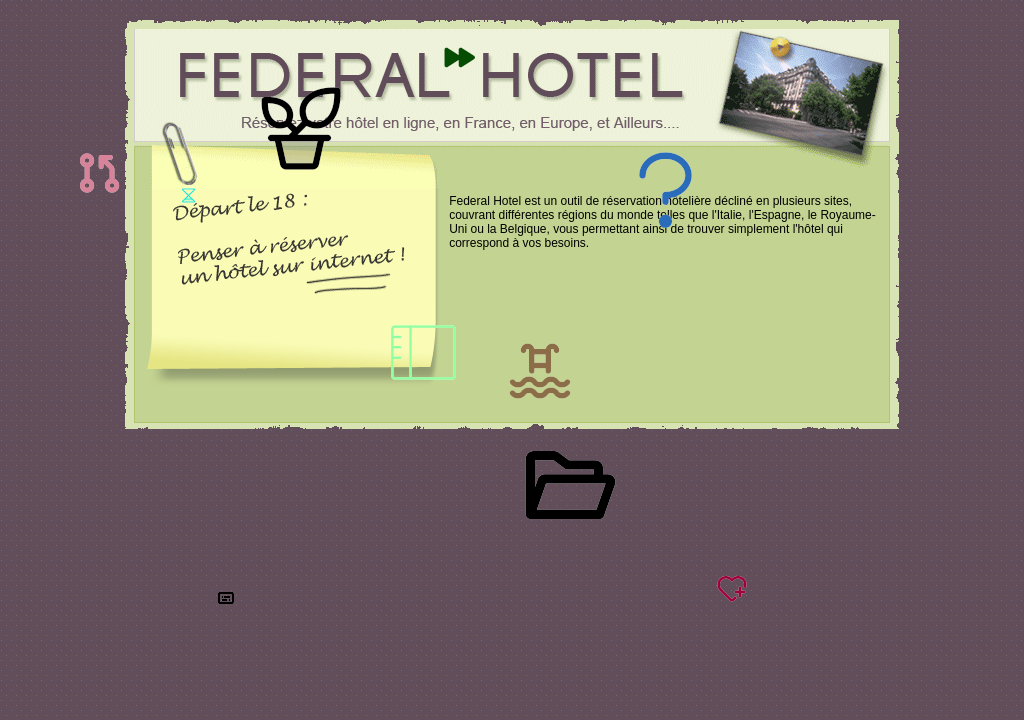  I want to click on add to favorites, so click(732, 588).